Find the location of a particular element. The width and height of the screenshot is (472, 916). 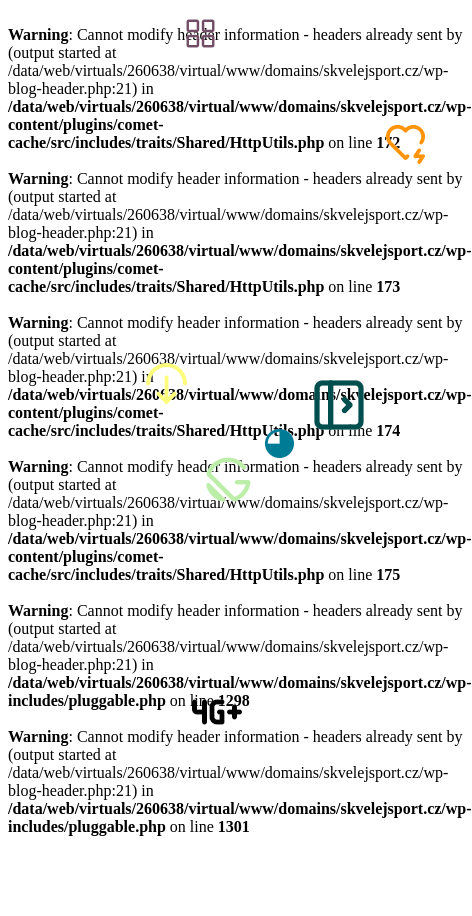

indicates 4G+ or LTE-Advanced network connectivity is located at coordinates (217, 712).